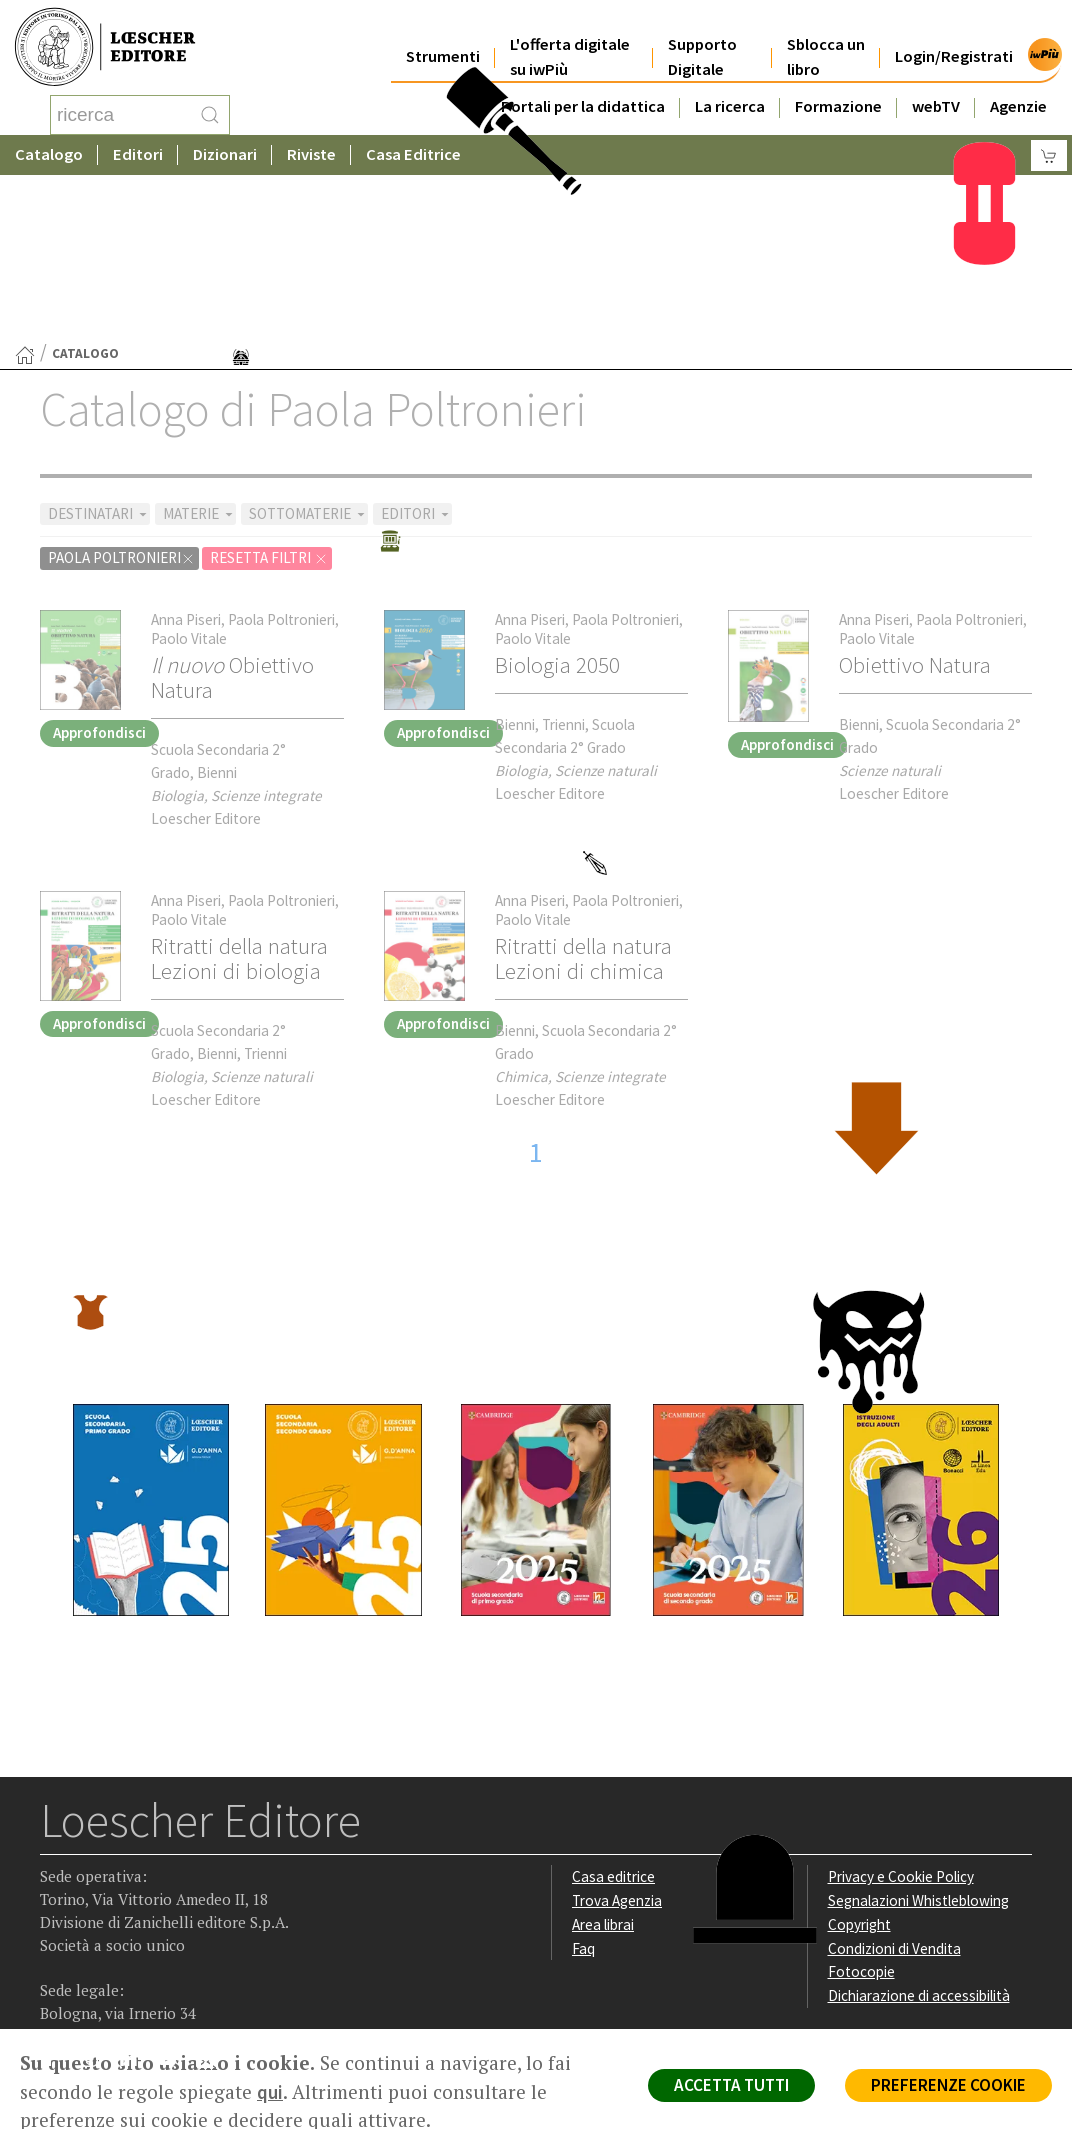 The height and width of the screenshot is (2129, 1072). Describe the element at coordinates (984, 203) in the screenshot. I see `use grenade weapon or explosive item` at that location.